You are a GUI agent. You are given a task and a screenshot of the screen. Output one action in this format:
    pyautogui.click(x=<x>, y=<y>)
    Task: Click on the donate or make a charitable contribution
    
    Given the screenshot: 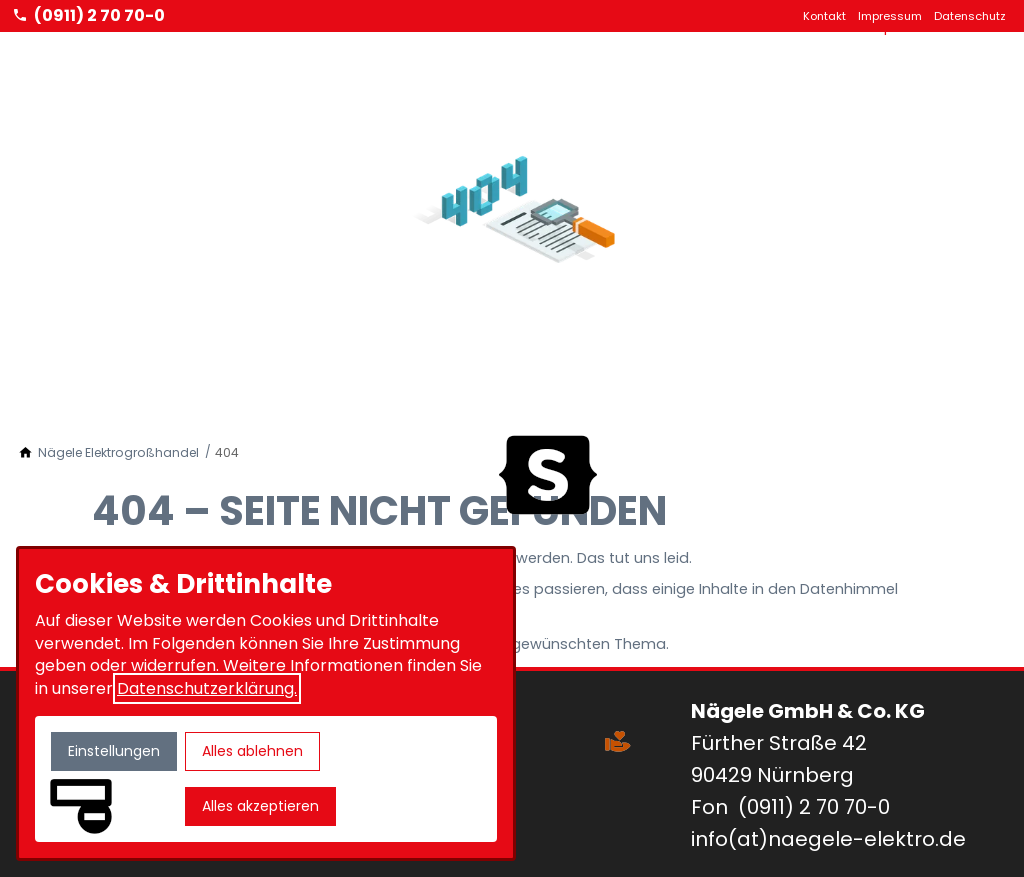 What is the action you would take?
    pyautogui.click(x=617, y=741)
    